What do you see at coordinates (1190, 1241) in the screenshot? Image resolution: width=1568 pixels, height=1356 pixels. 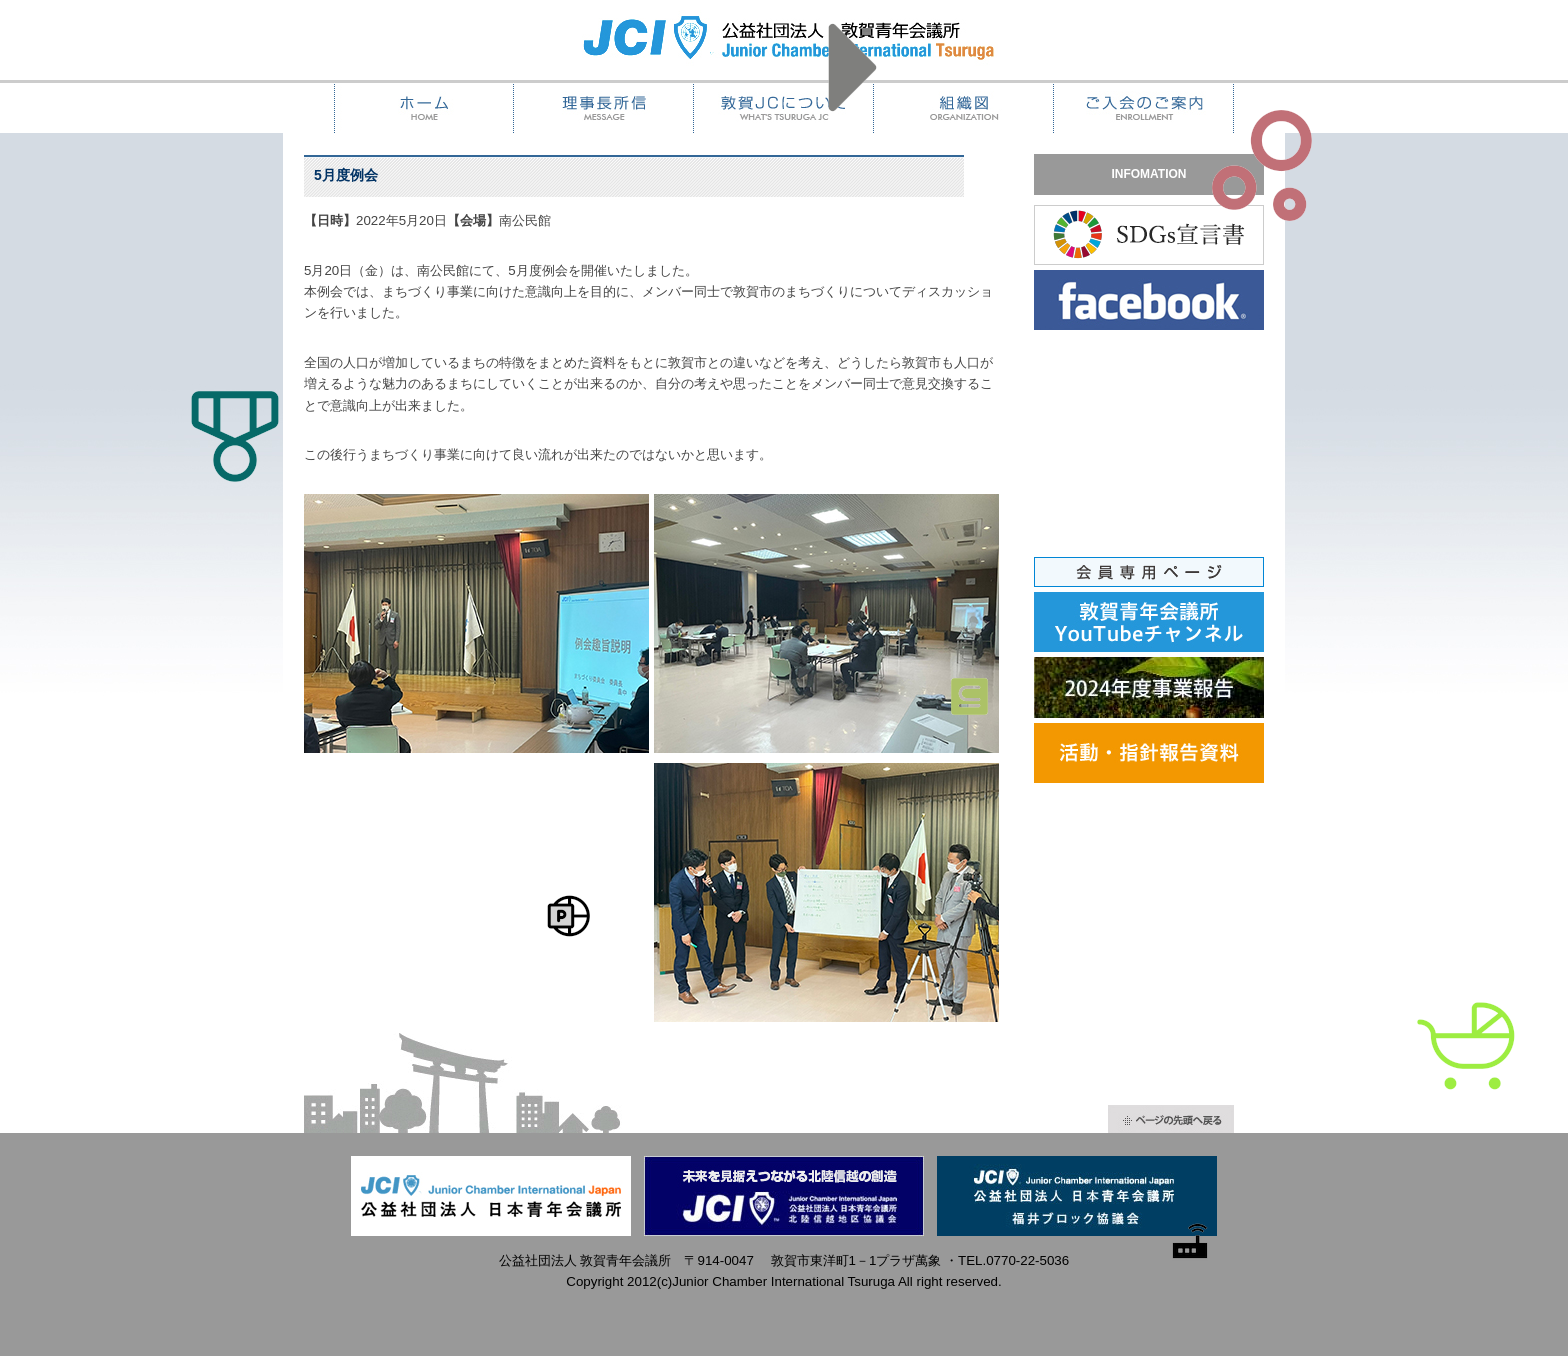 I see `access router or network device settings` at bounding box center [1190, 1241].